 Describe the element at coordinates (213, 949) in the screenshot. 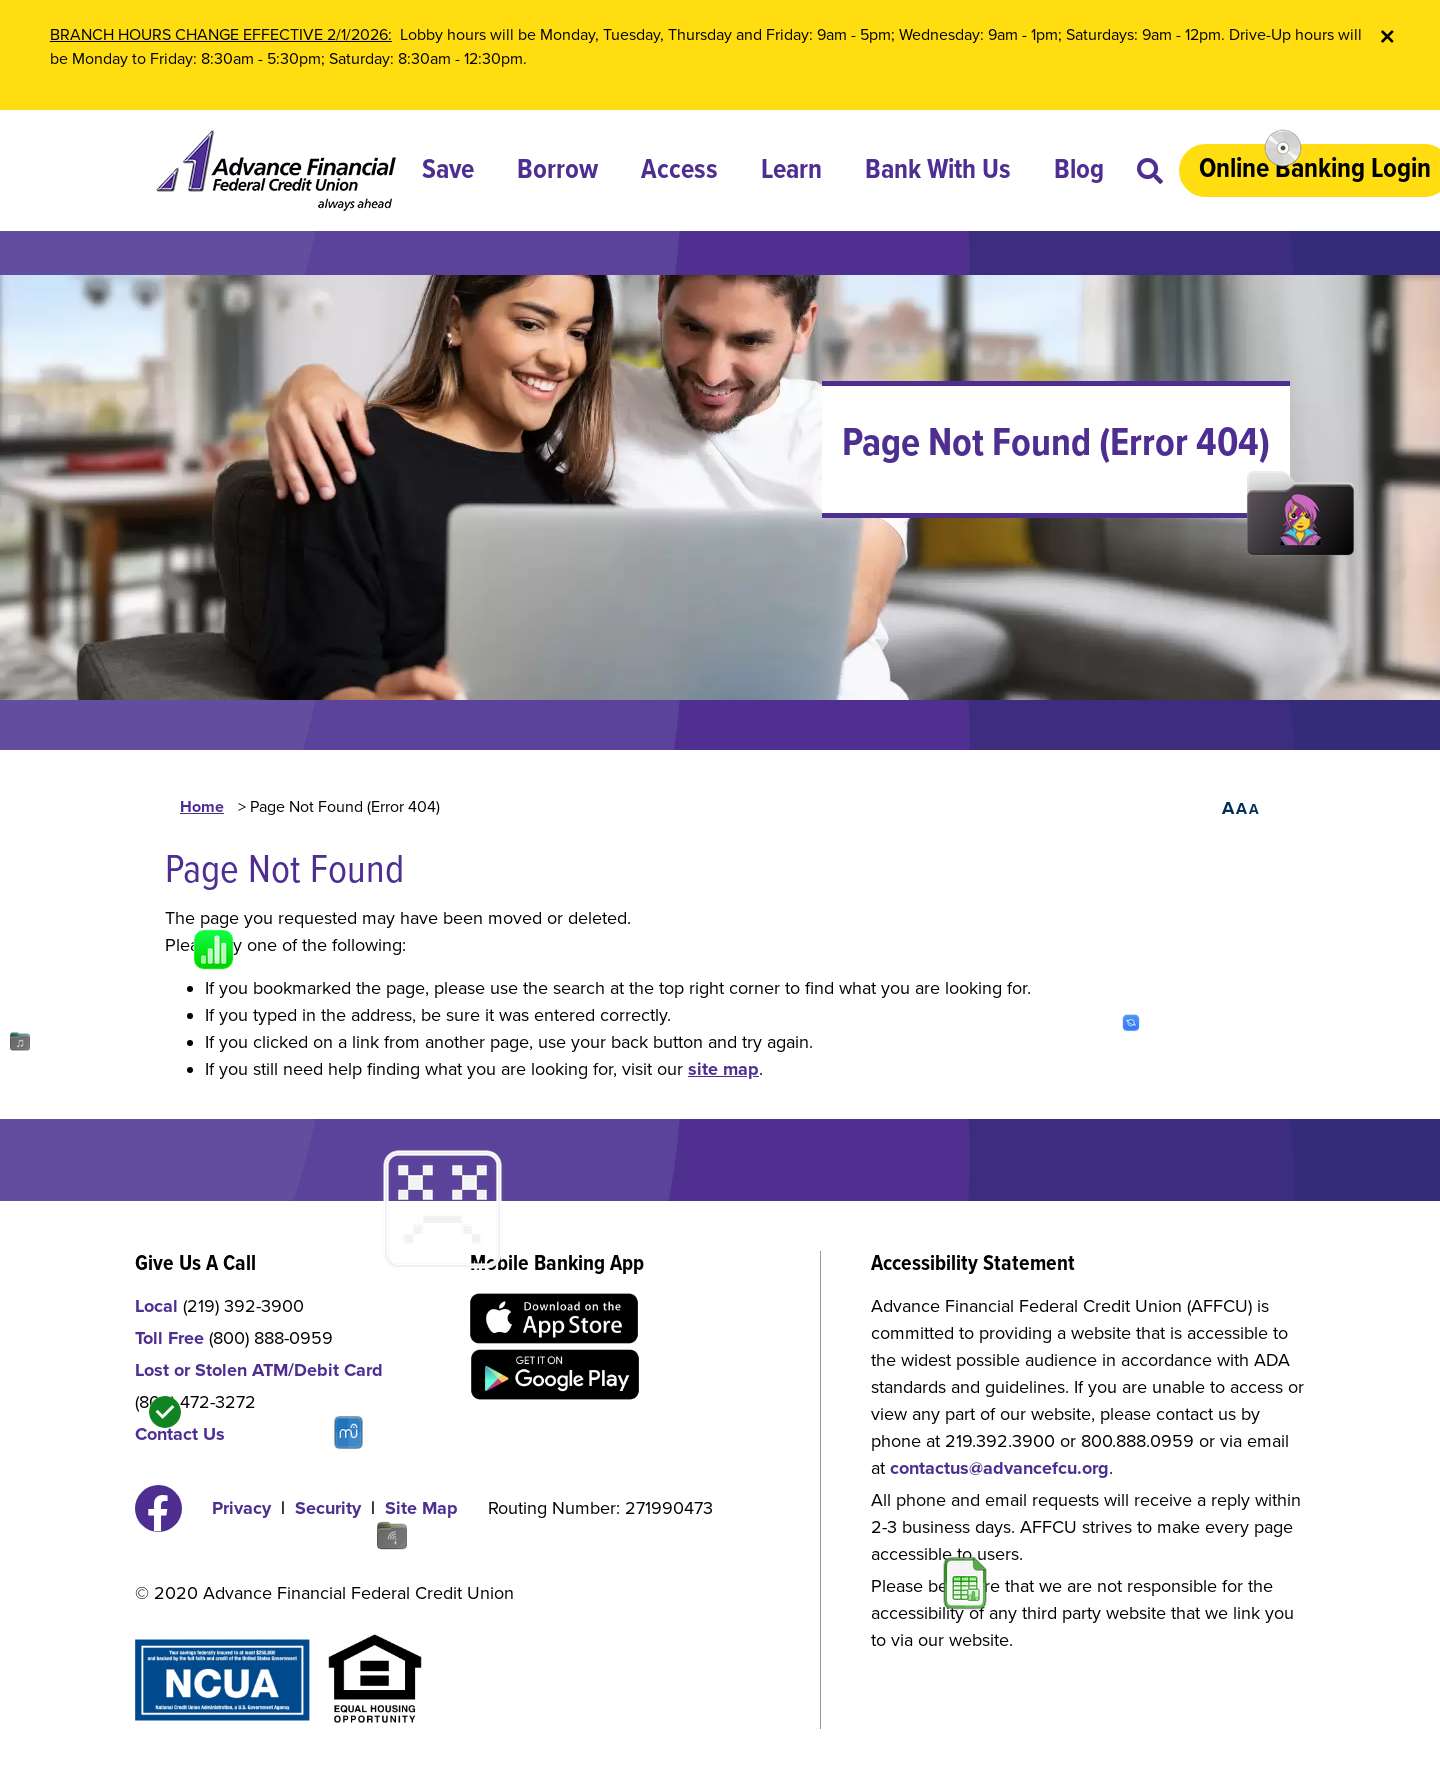

I see `open apple numbers spreadsheet app` at that location.